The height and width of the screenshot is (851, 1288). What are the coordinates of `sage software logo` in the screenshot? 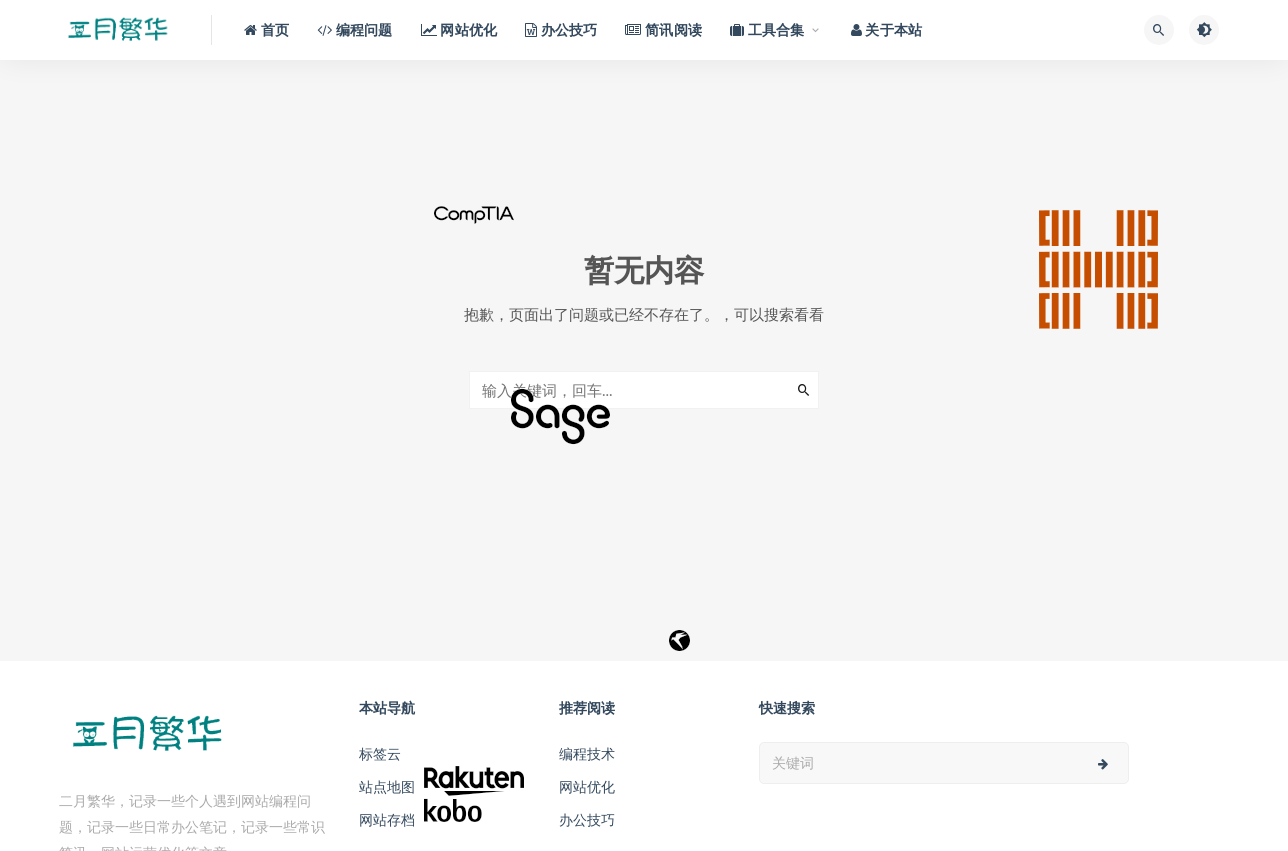 It's located at (560, 416).